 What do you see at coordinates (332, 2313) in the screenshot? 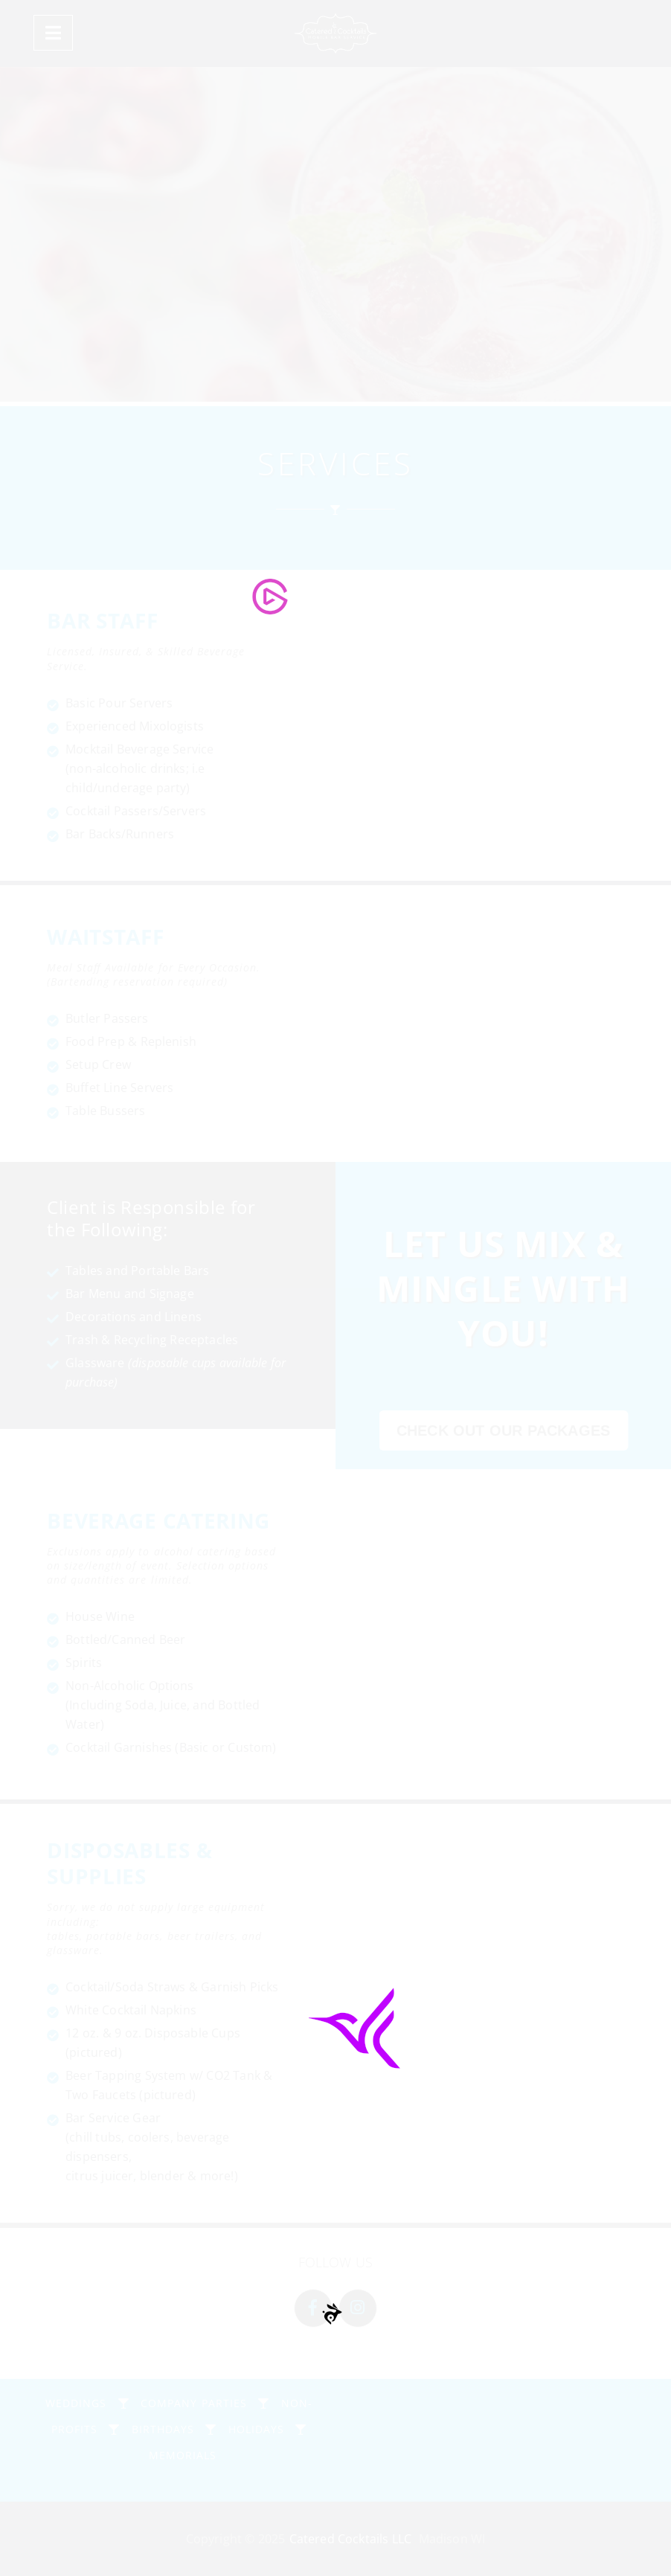
I see `bunny.net logo` at bounding box center [332, 2313].